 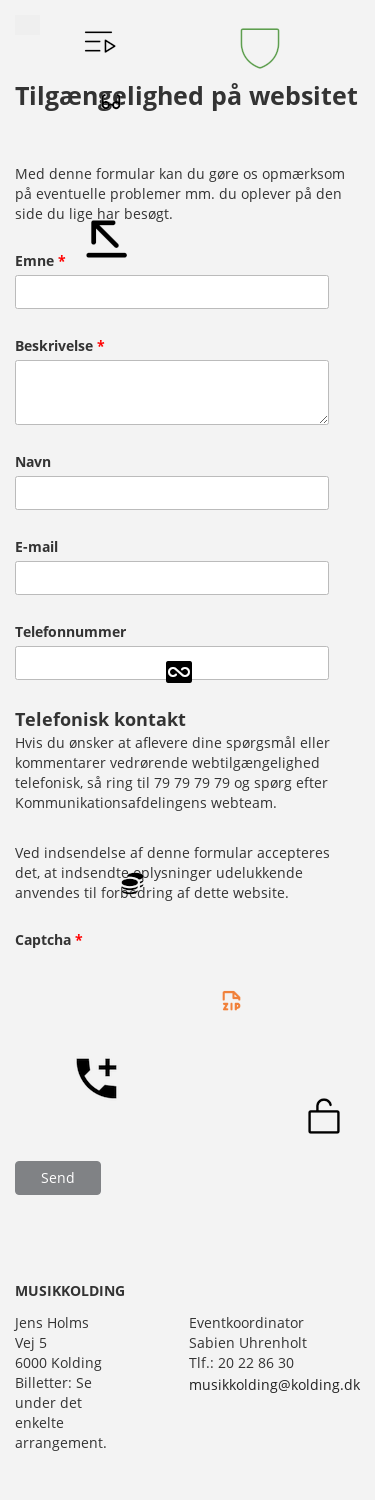 I want to click on add a new contact to your phone, so click(x=96, y=1078).